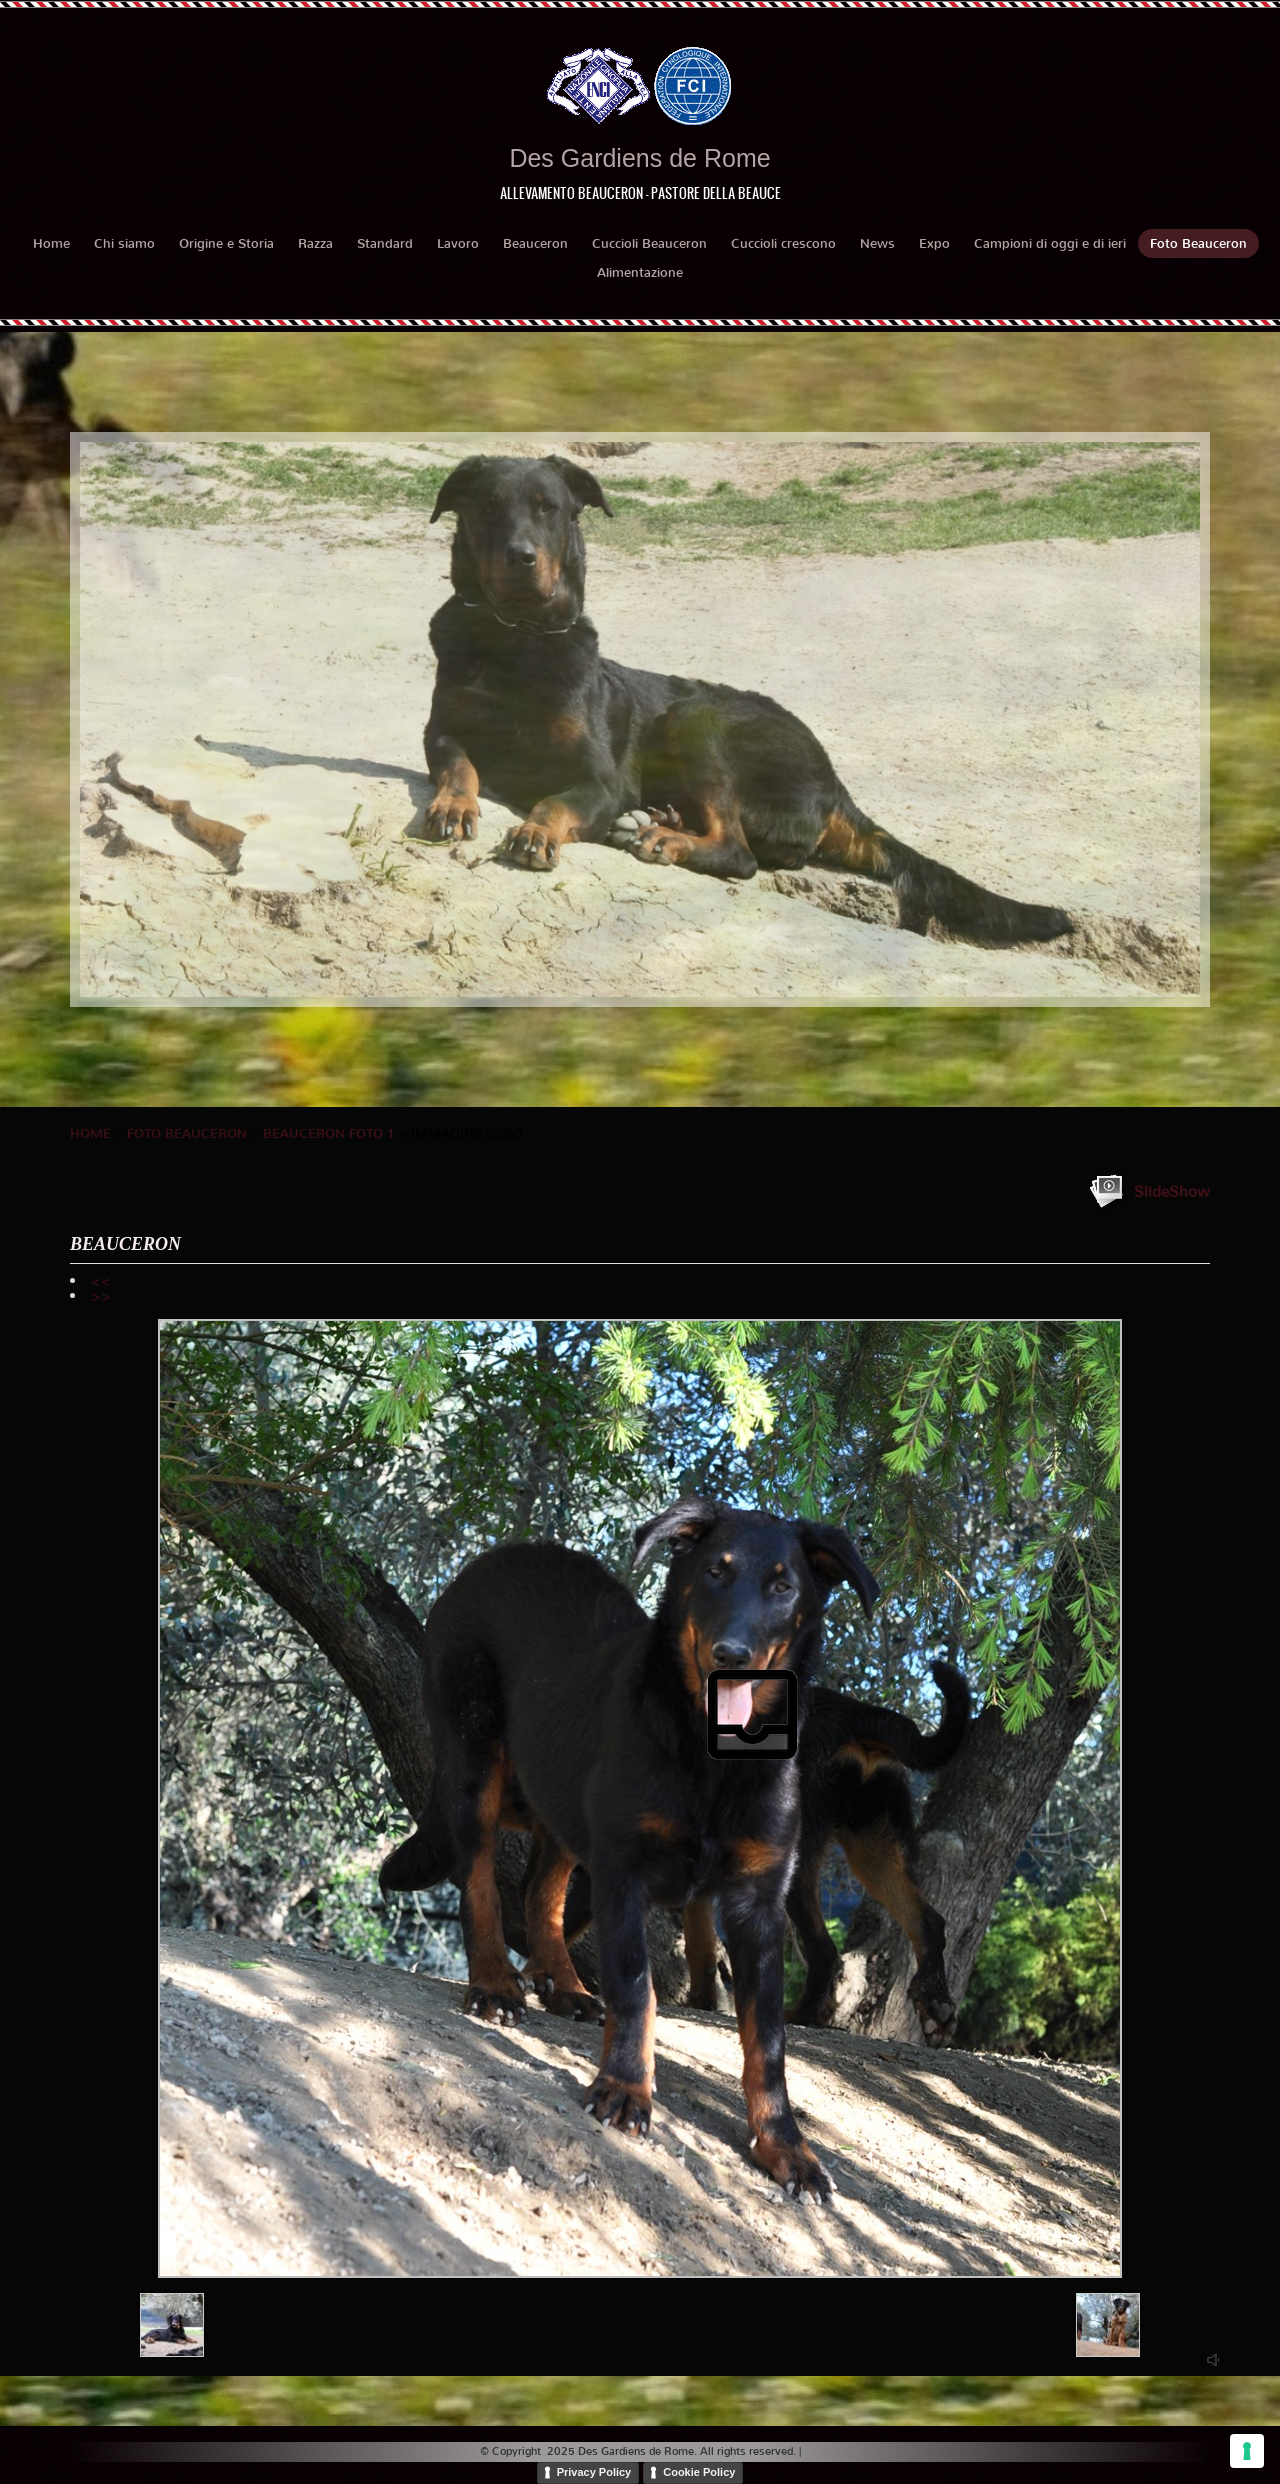 The image size is (1280, 2484). What do you see at coordinates (752, 1714) in the screenshot?
I see `access your inbox` at bounding box center [752, 1714].